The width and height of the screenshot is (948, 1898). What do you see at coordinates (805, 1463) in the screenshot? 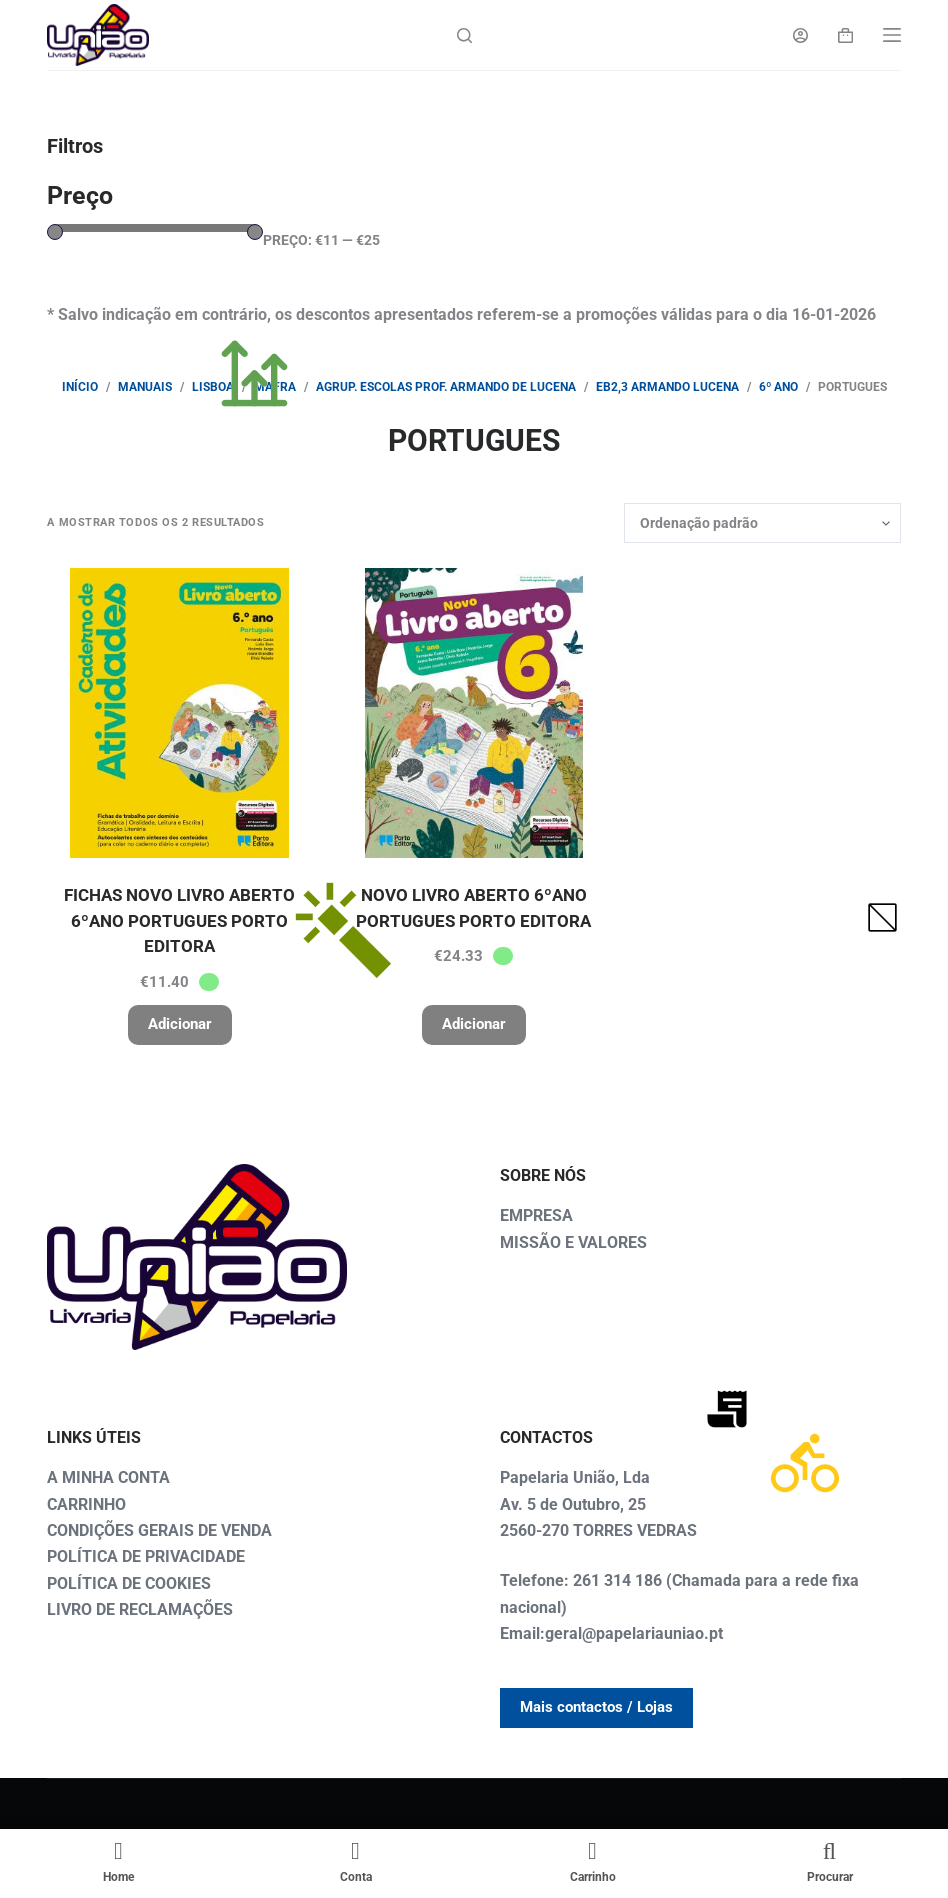
I see `access bike-related features or cycling mode` at bounding box center [805, 1463].